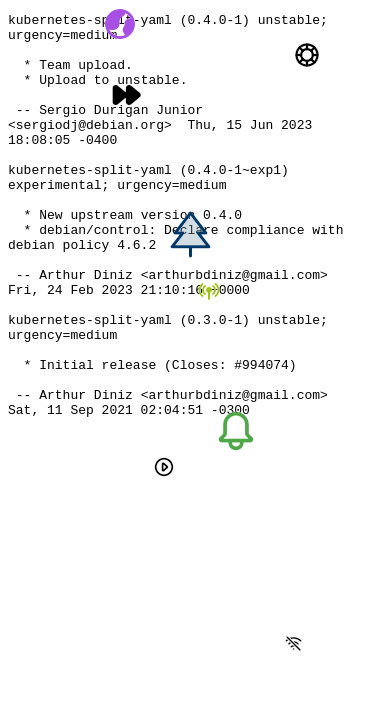  I want to click on open VSCO photo editing app, so click(307, 55).